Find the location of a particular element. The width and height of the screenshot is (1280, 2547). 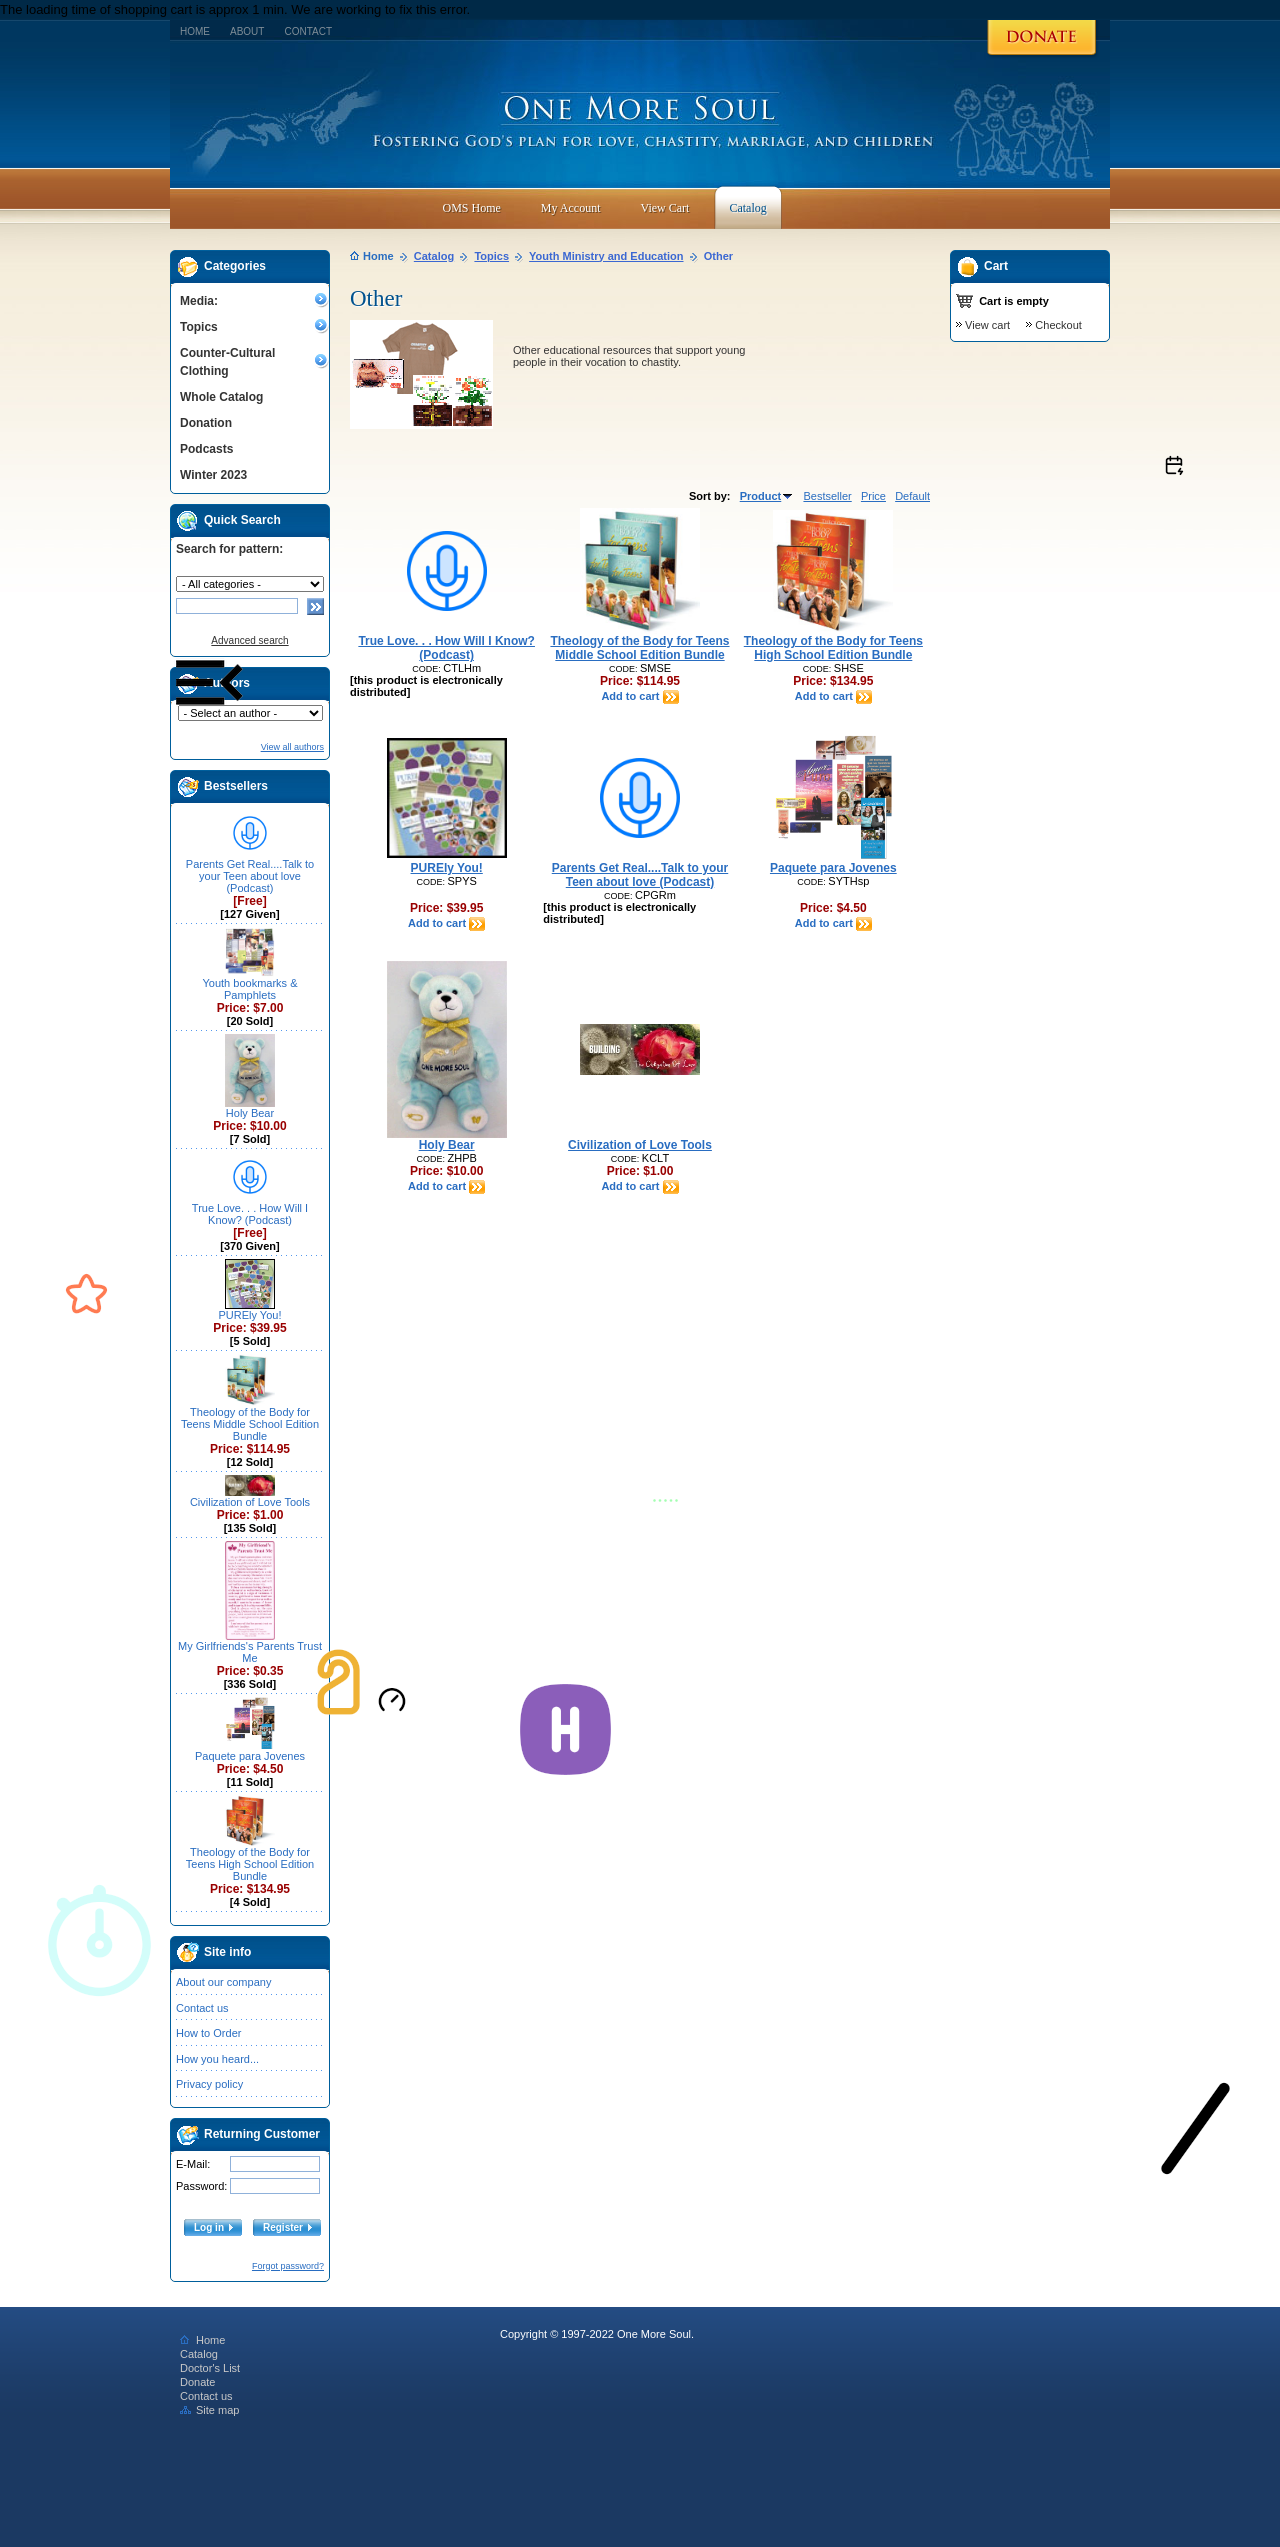

open the navigation menu is located at coordinates (209, 682).